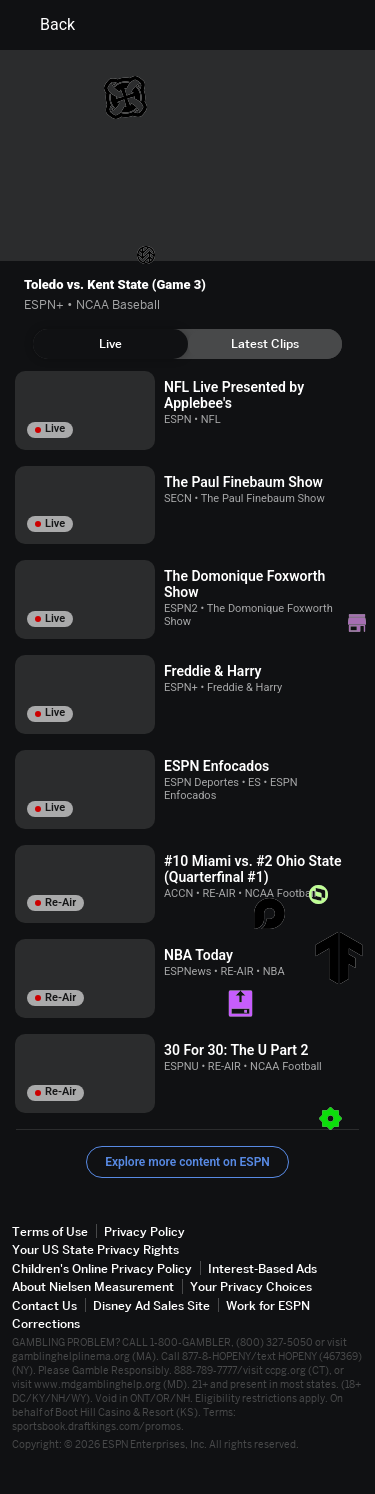 This screenshot has width=375, height=1494. Describe the element at coordinates (240, 1003) in the screenshot. I see `uninstall an application` at that location.